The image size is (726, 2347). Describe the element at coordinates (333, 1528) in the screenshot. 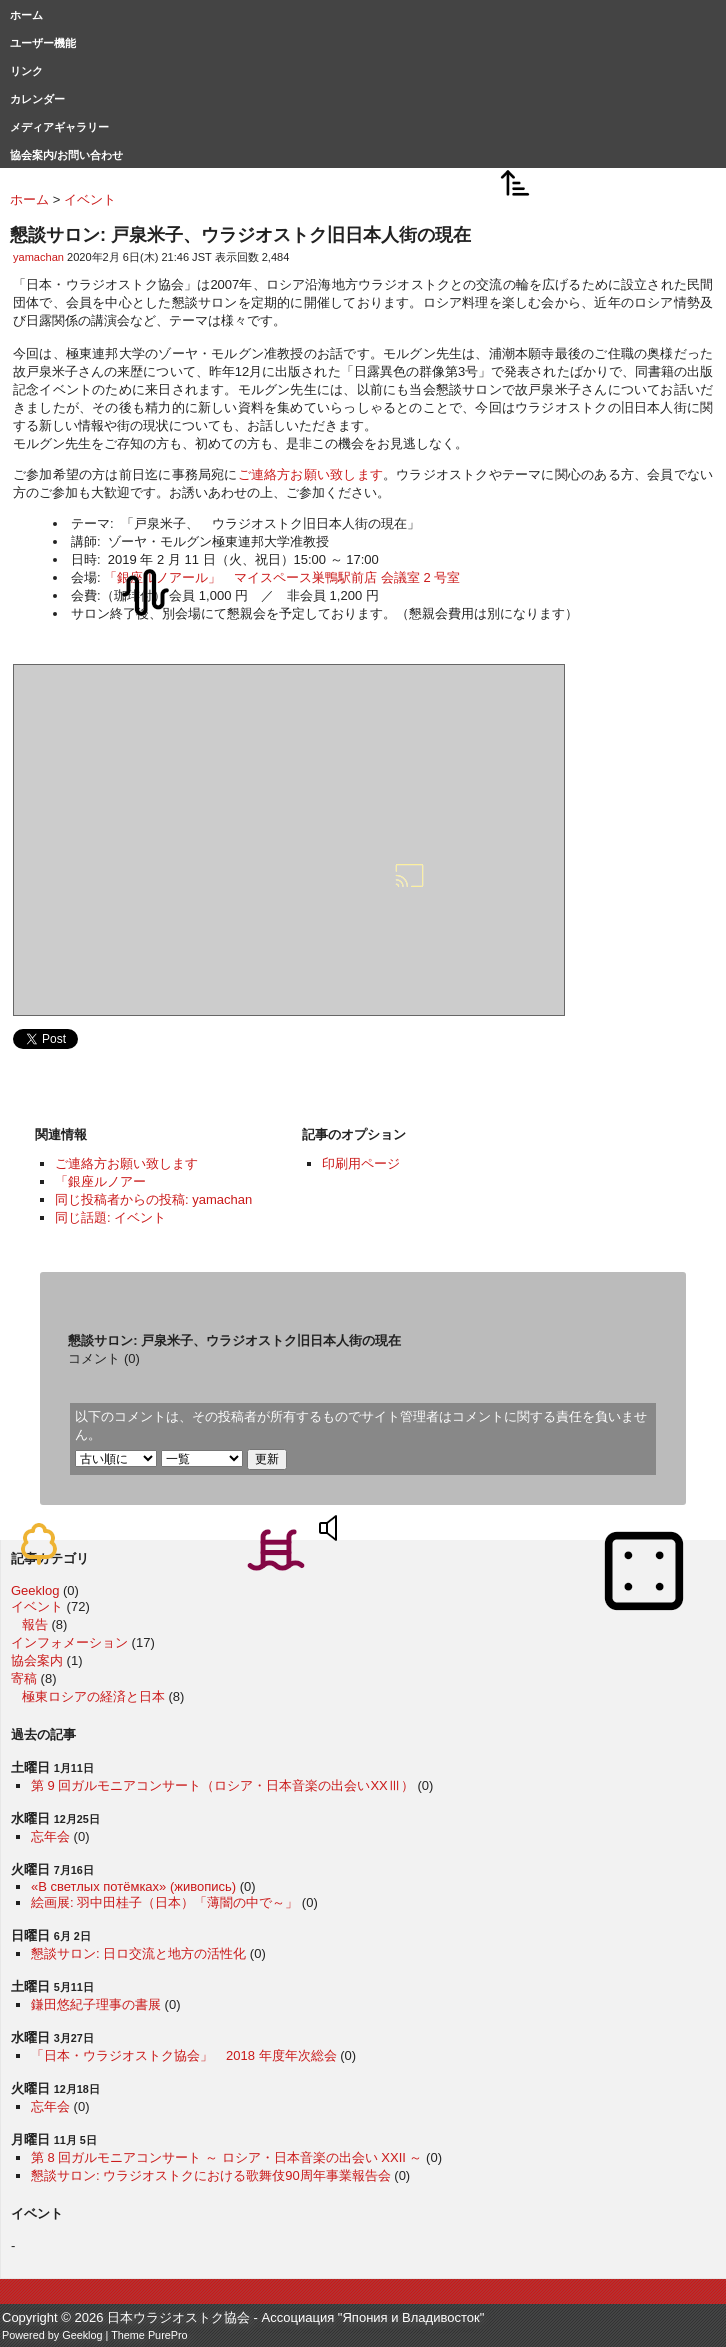

I see `speaker with no volume or audio output` at that location.